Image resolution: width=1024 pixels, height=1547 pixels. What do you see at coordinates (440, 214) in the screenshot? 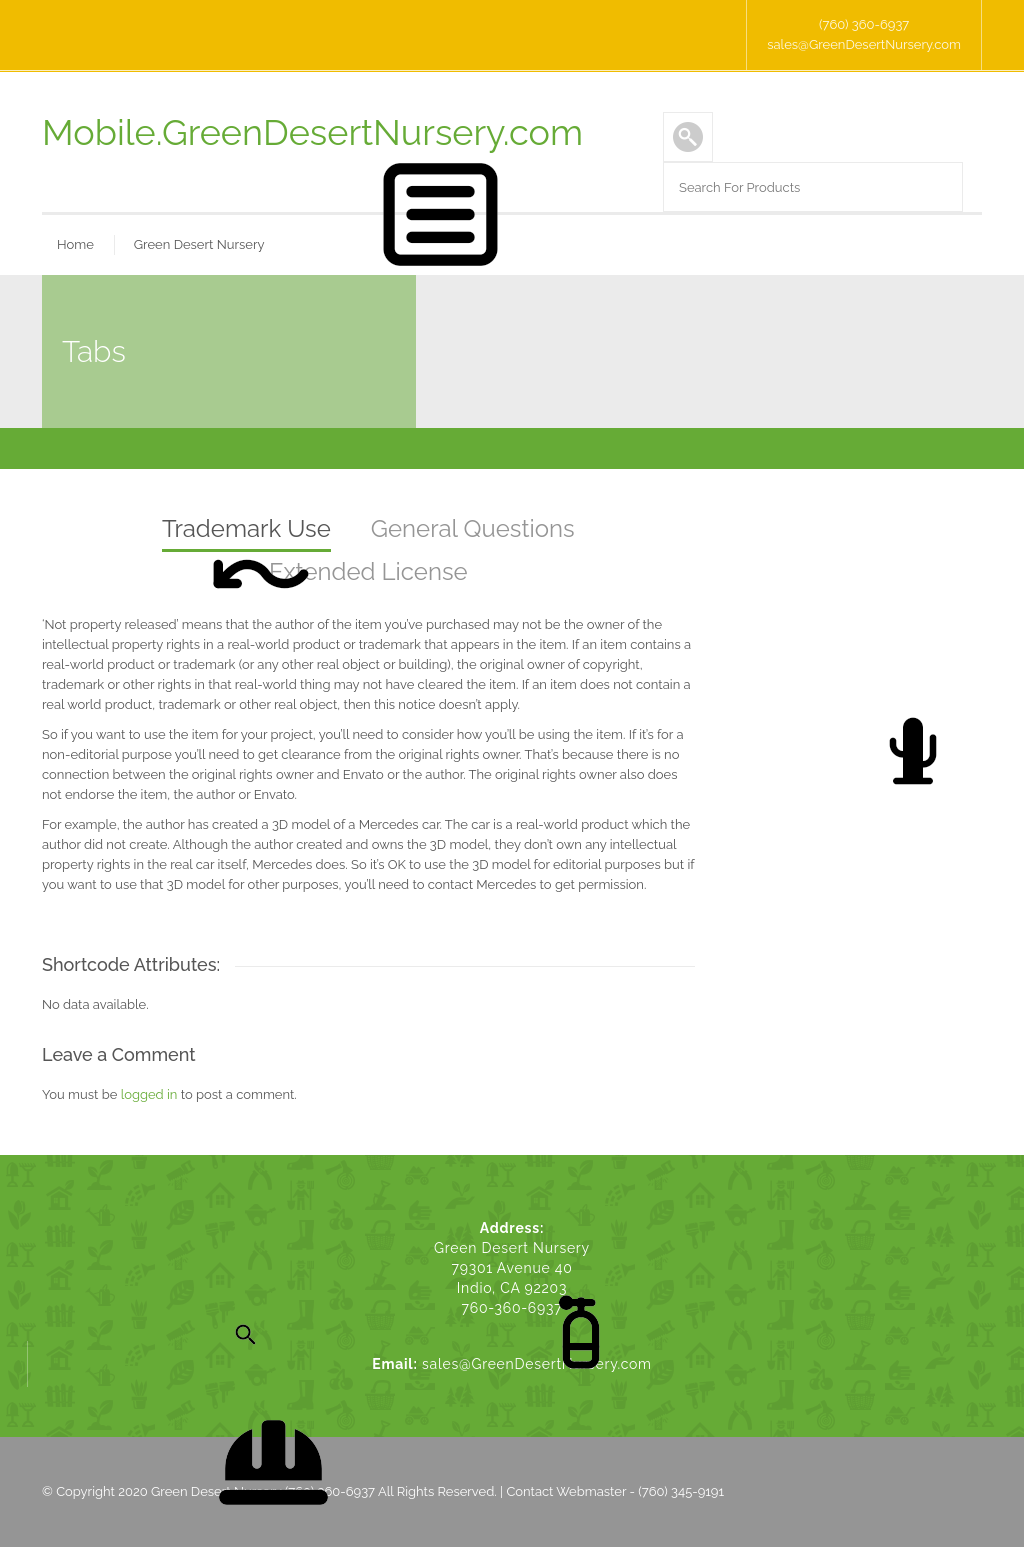
I see `view article or document content` at bounding box center [440, 214].